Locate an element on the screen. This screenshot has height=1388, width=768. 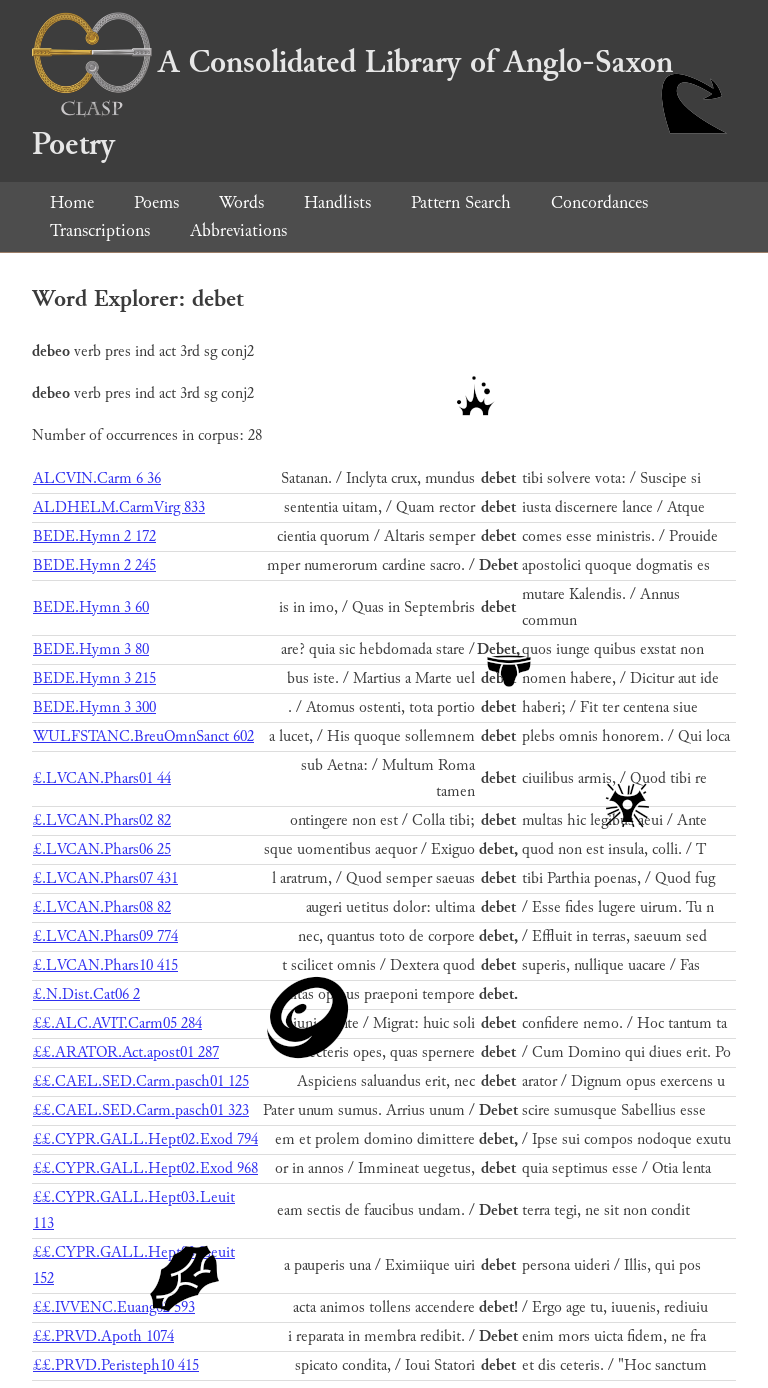
indicates a splash effect or water impact in gameplay is located at coordinates (476, 396).